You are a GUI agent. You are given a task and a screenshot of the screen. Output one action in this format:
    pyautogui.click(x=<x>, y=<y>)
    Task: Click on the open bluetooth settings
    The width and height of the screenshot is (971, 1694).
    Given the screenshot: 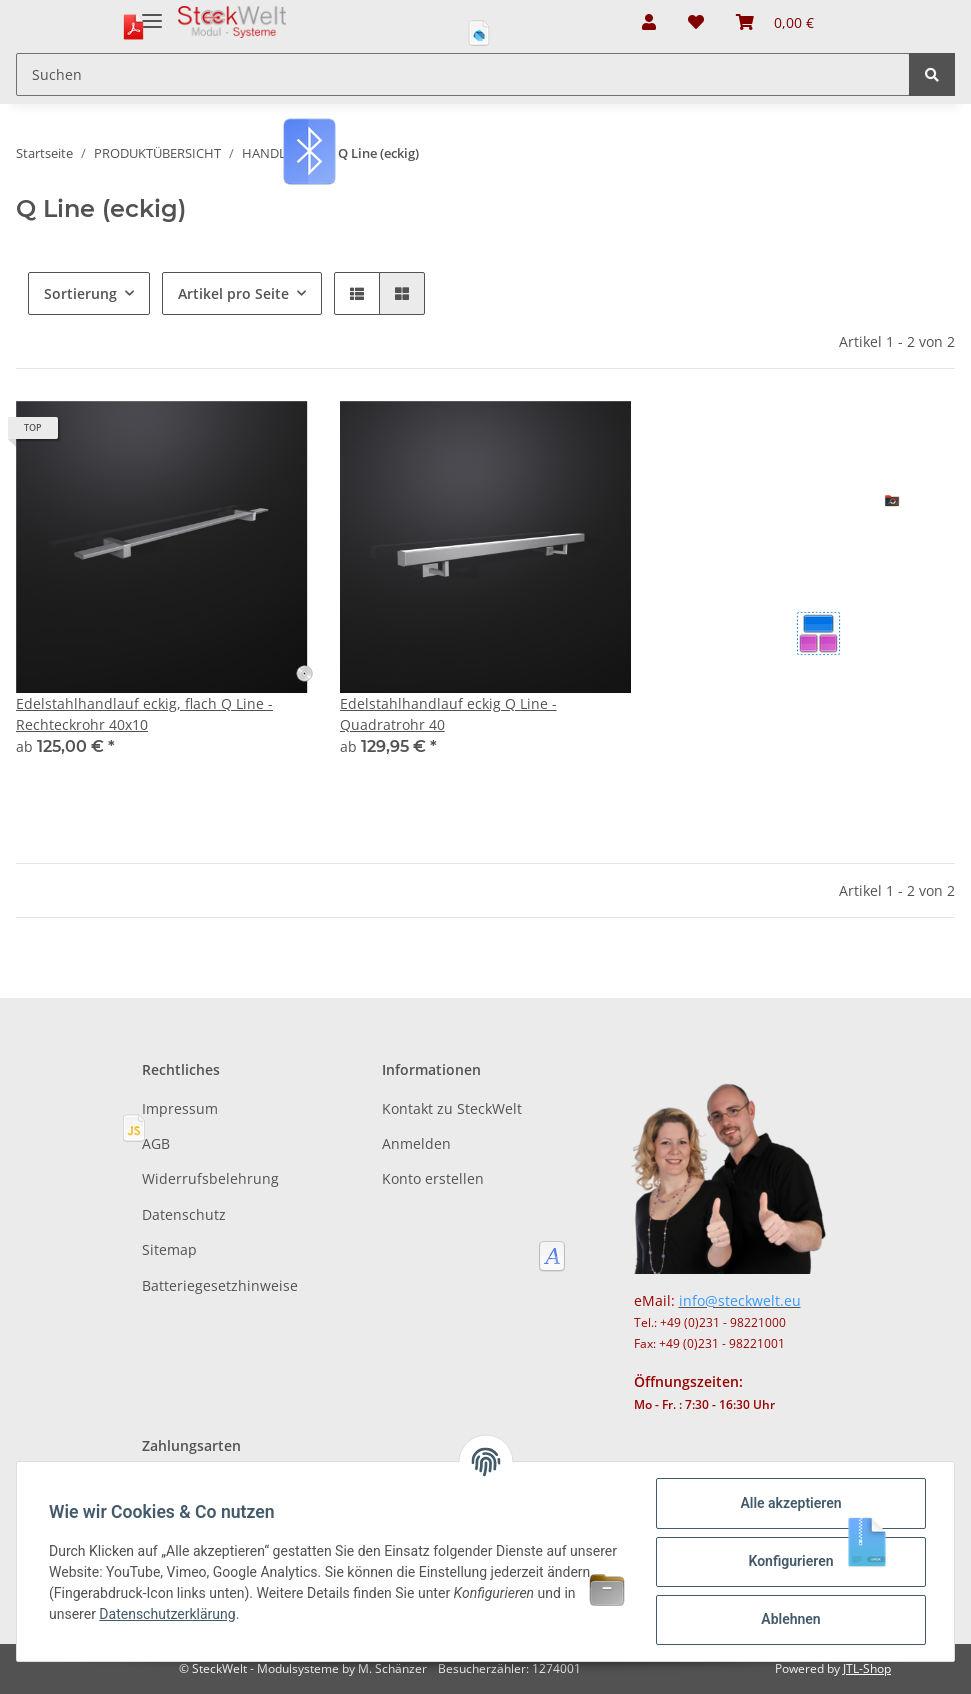 What is the action you would take?
    pyautogui.click(x=309, y=151)
    